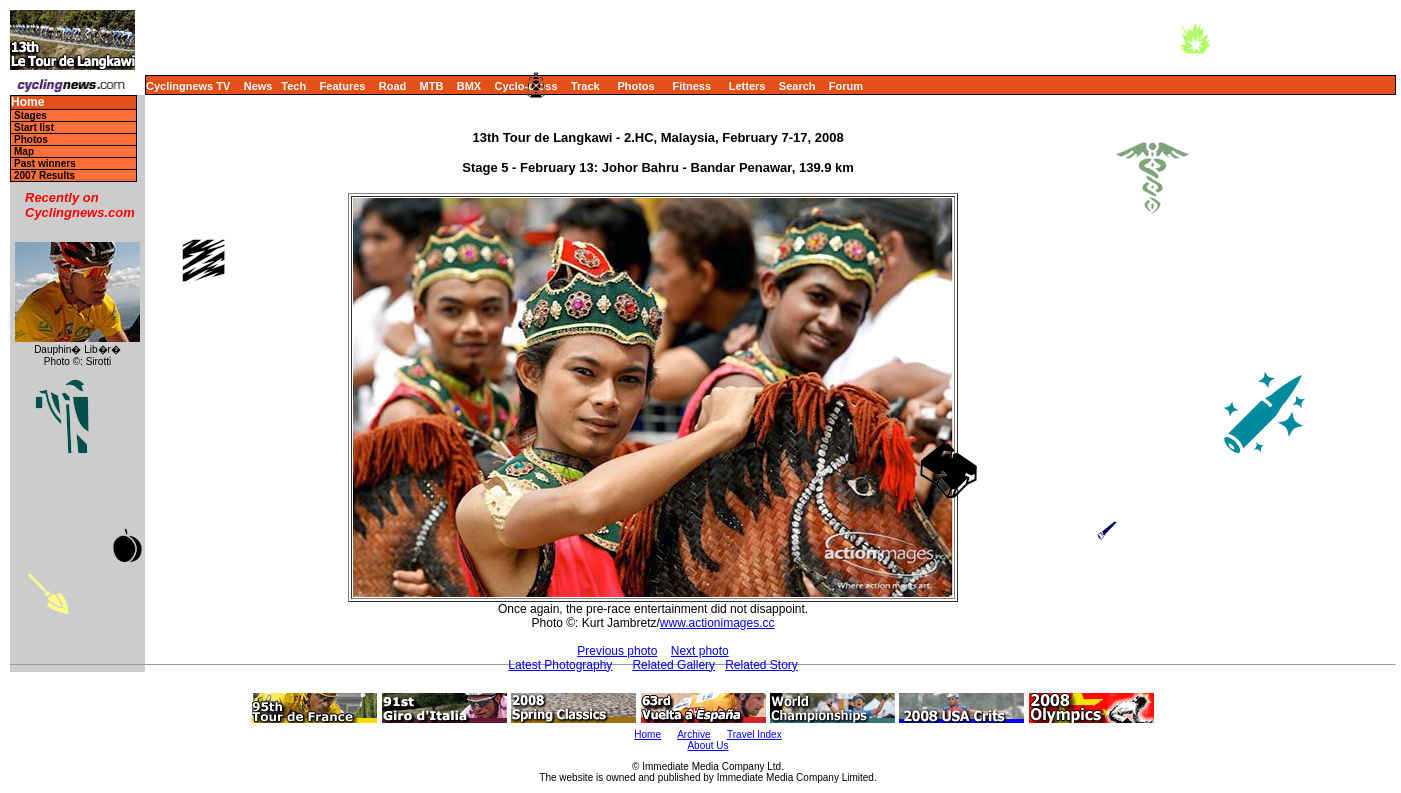  Describe the element at coordinates (127, 545) in the screenshot. I see `select peach flavor or ingredient` at that location.